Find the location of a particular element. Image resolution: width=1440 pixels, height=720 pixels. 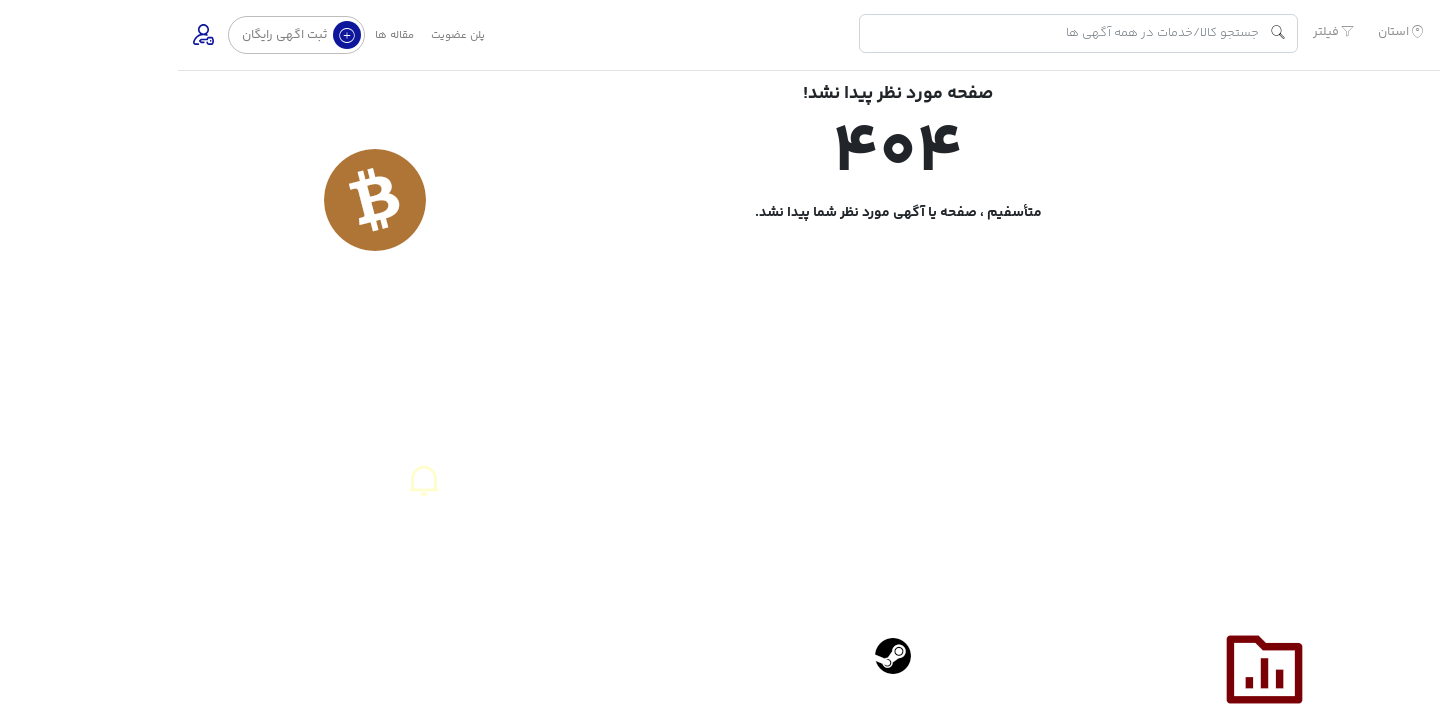

open analytics or reports folder is located at coordinates (1264, 669).